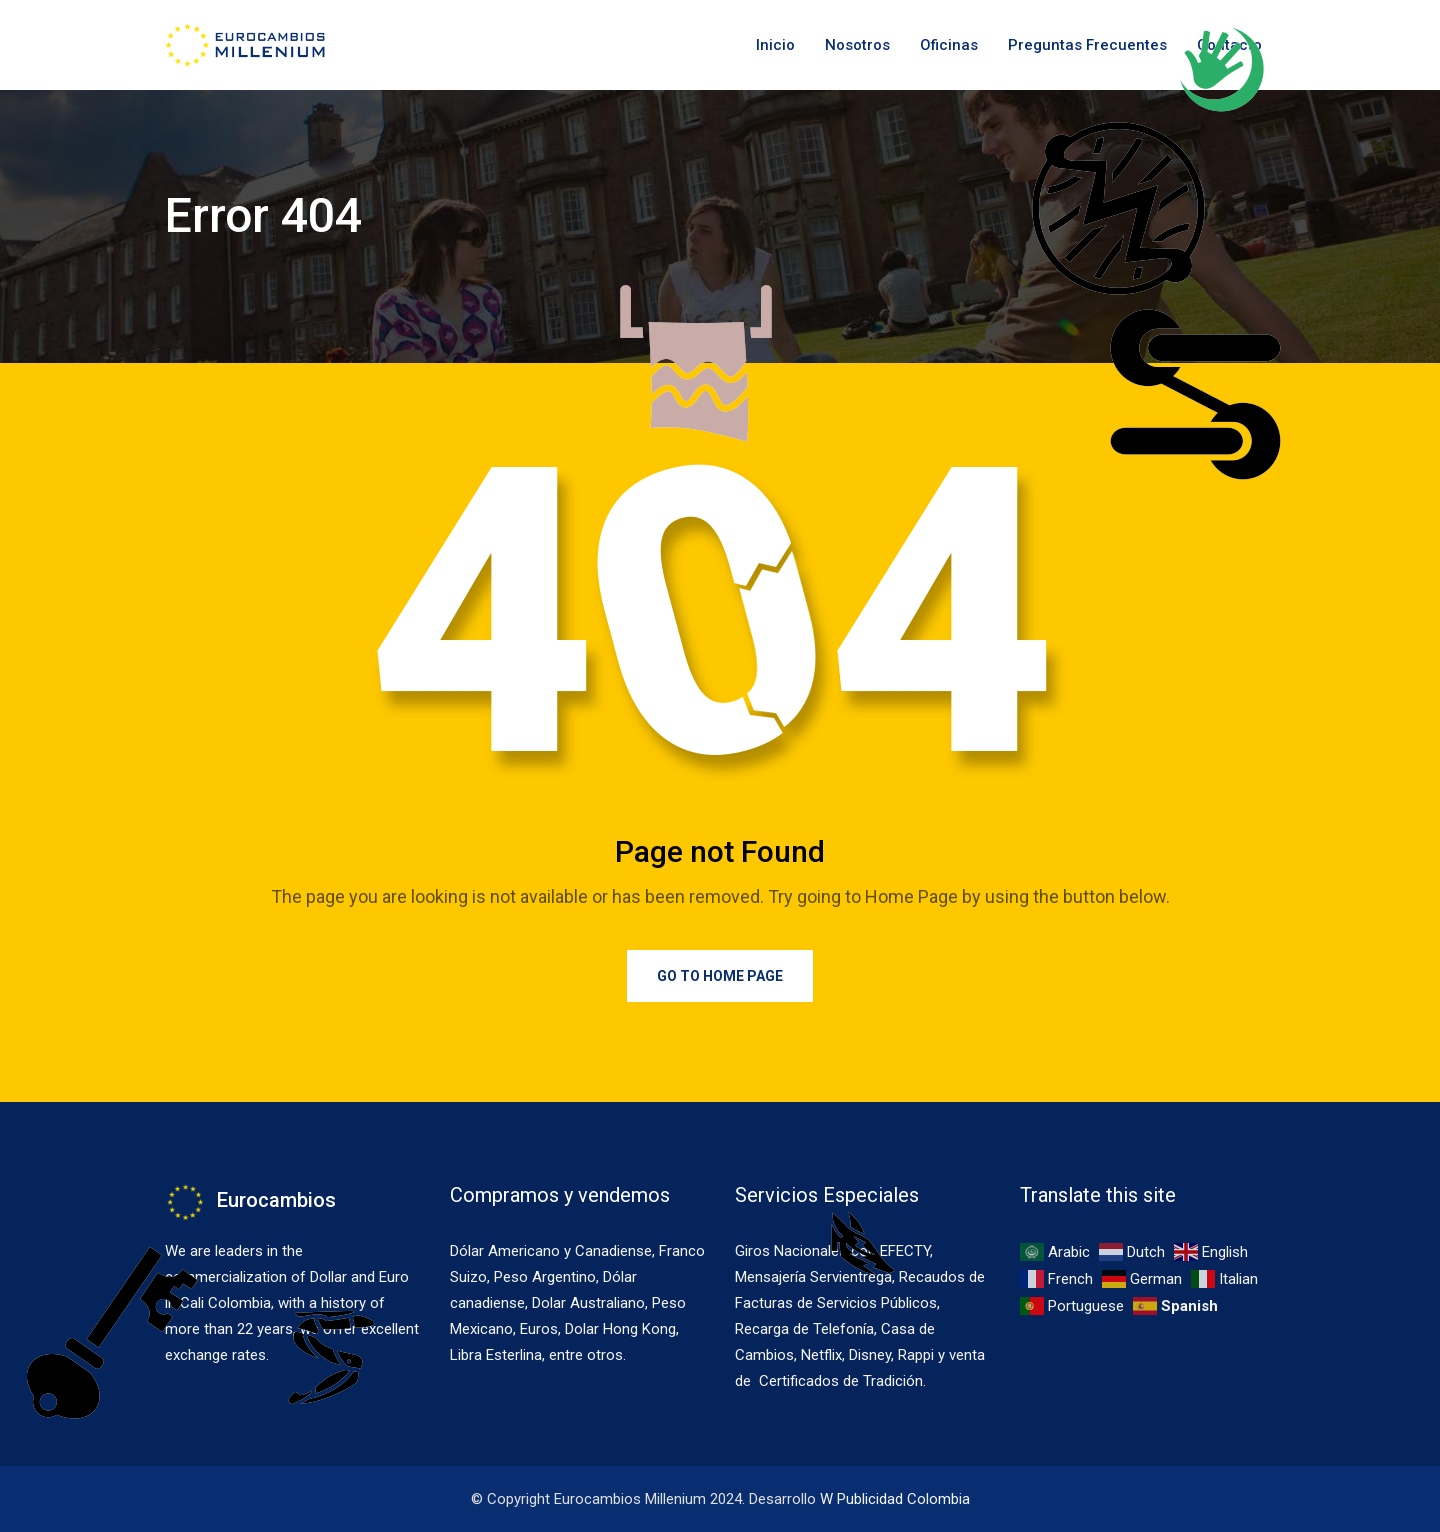  Describe the element at coordinates (331, 1357) in the screenshot. I see `select zat'nik'tel weapon in game inventory` at that location.